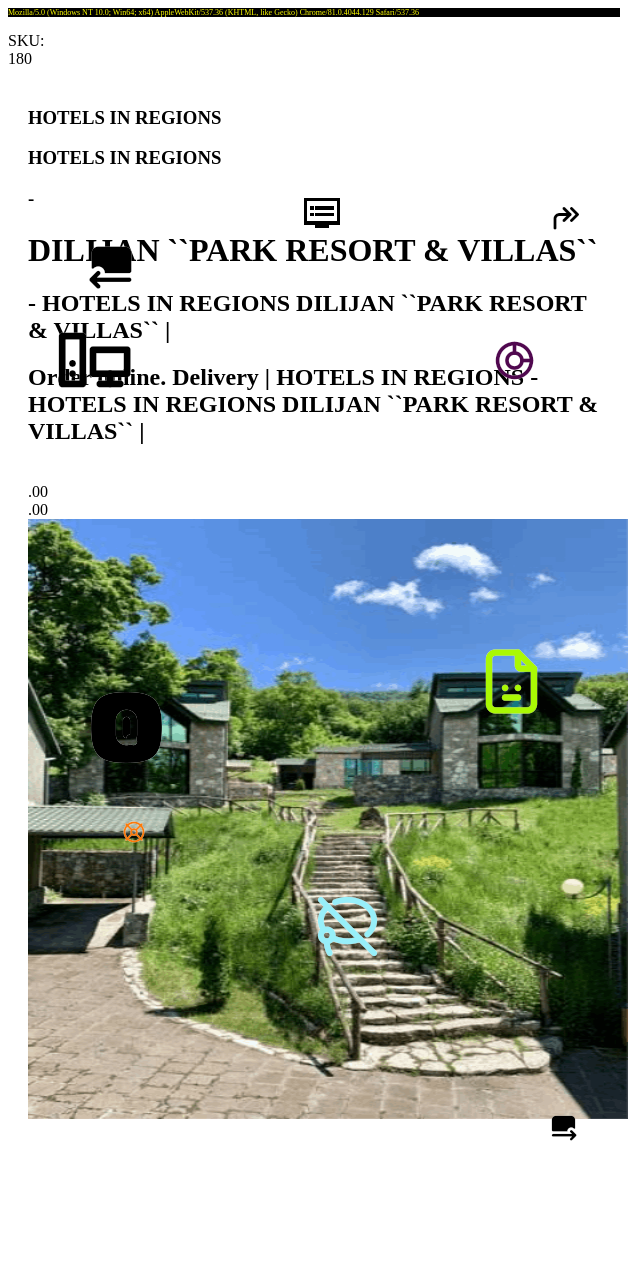  Describe the element at coordinates (322, 213) in the screenshot. I see `access DVR or recorded content` at that location.